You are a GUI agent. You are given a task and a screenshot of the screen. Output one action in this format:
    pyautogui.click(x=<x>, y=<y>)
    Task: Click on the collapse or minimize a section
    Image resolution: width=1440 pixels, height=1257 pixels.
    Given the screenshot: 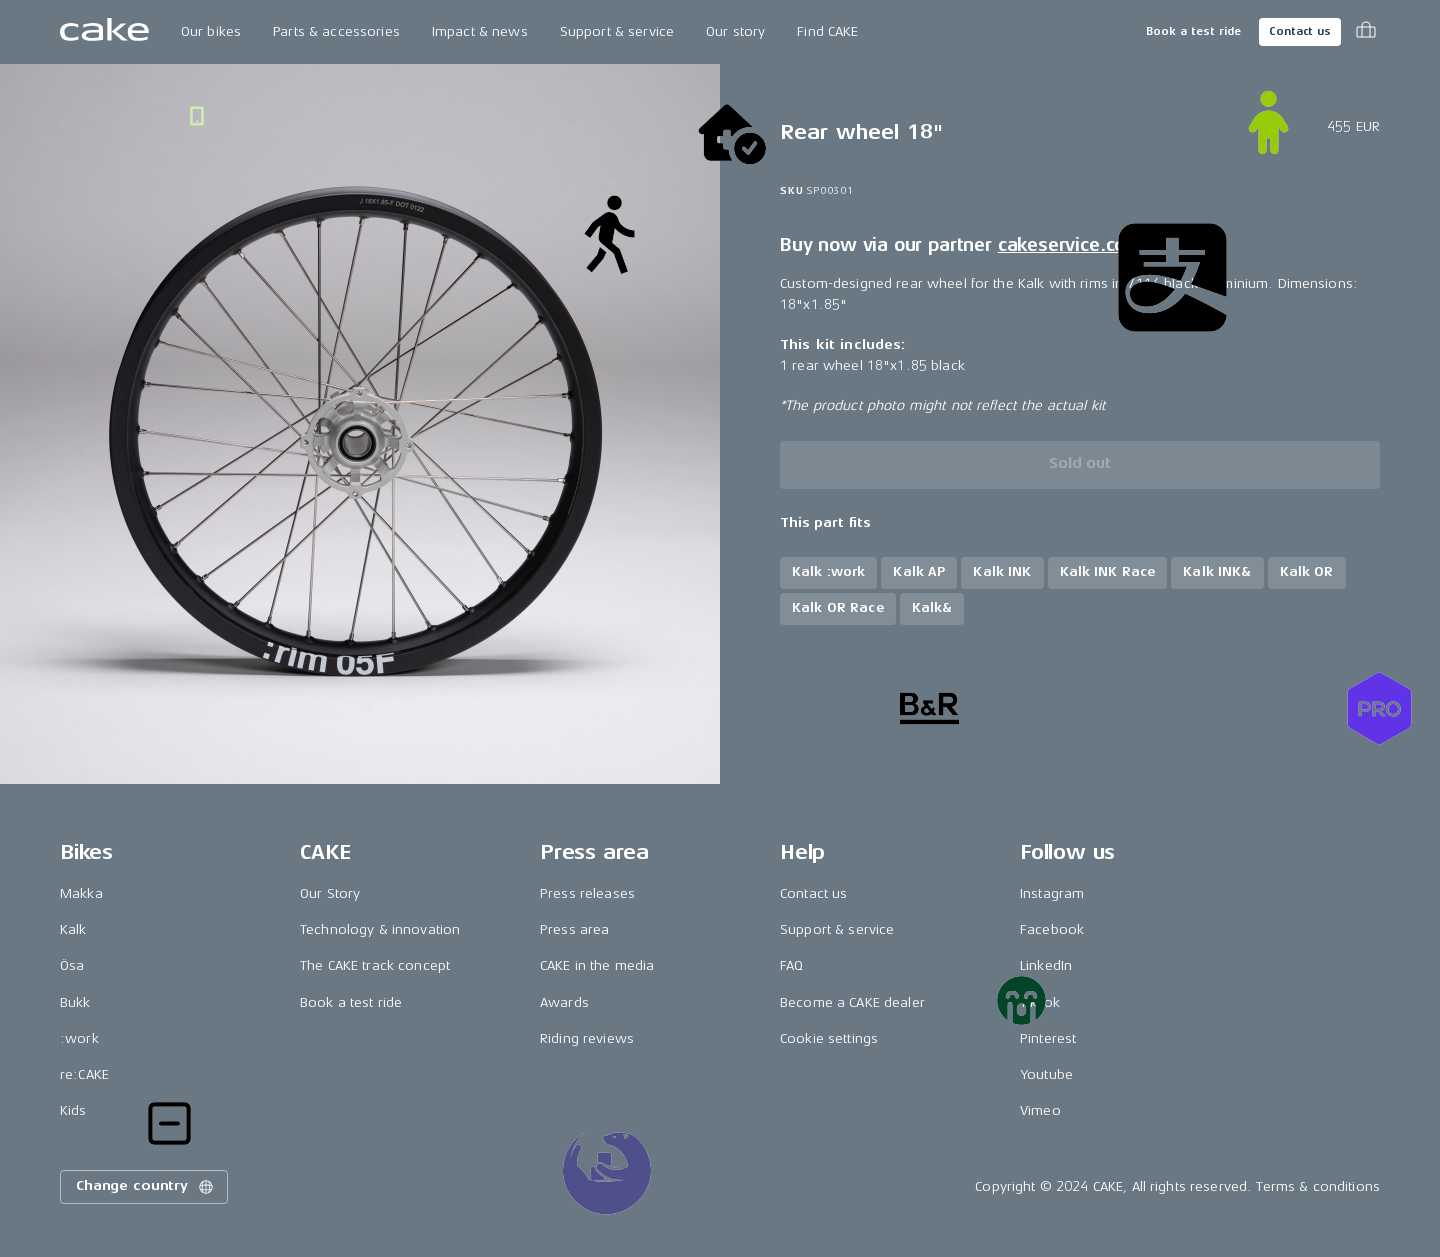 What is the action you would take?
    pyautogui.click(x=169, y=1123)
    